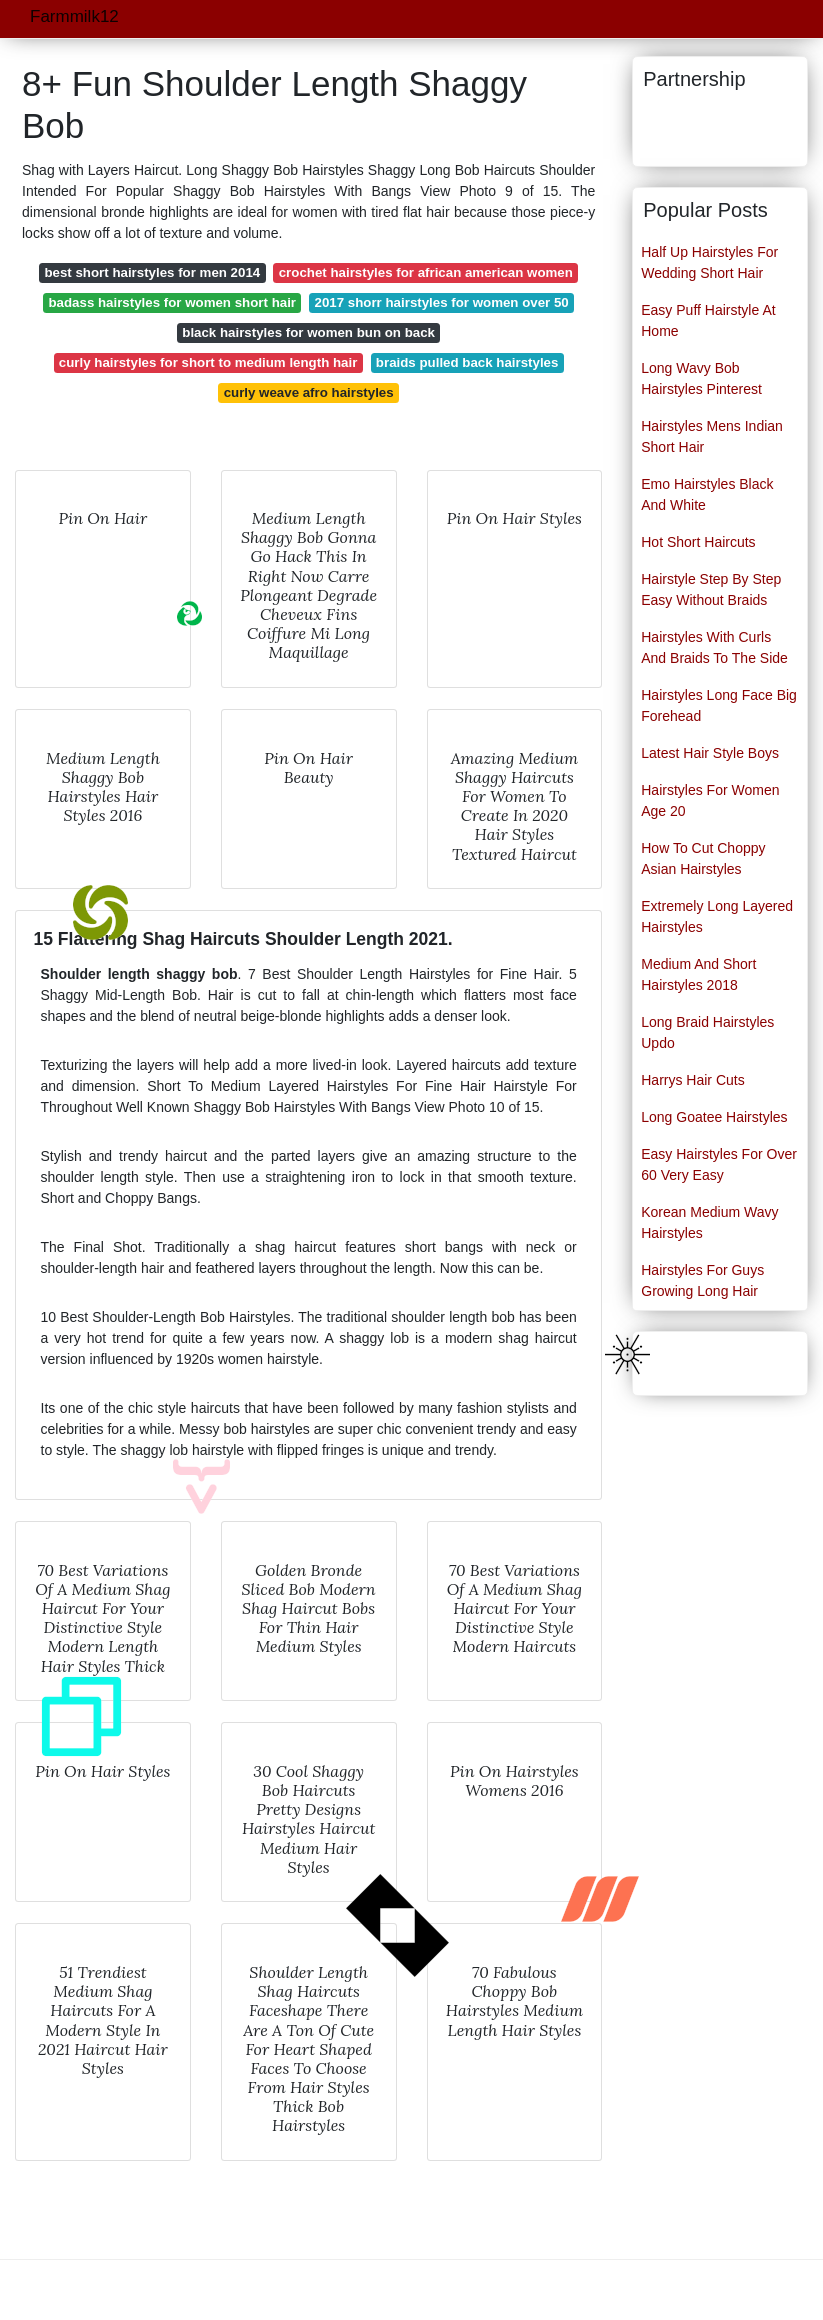 This screenshot has width=823, height=2320. I want to click on FerretDB brand logo, so click(189, 613).